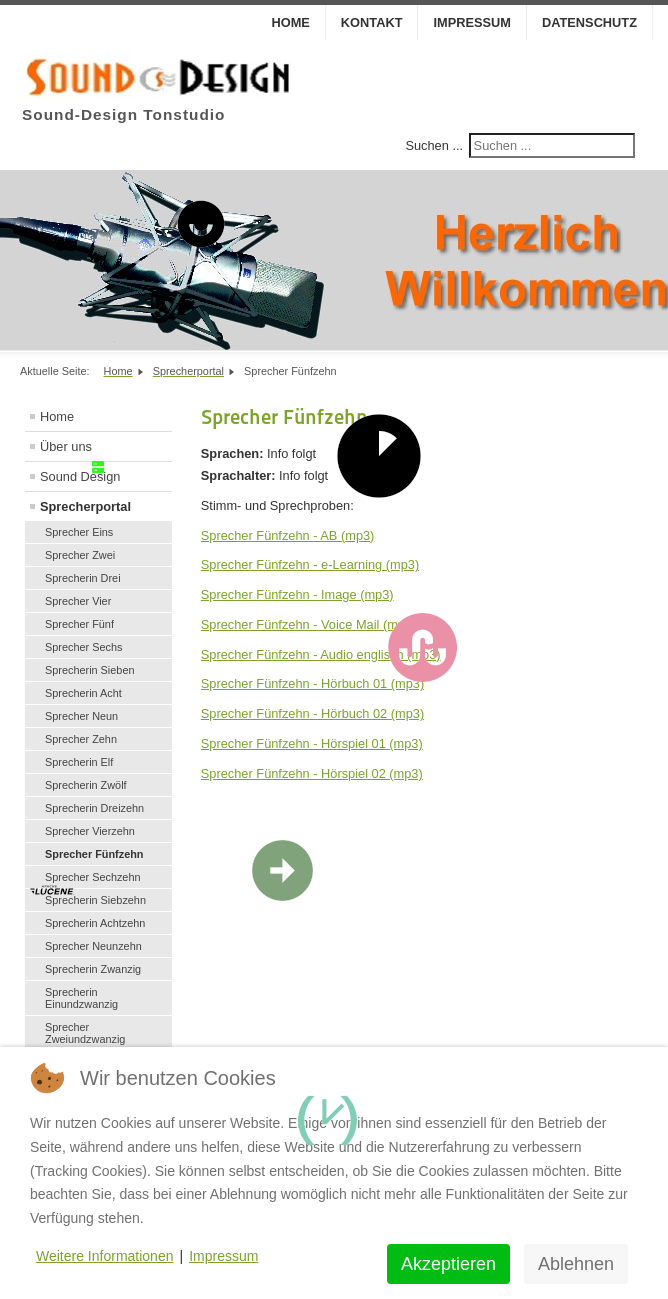 The image size is (668, 1299). I want to click on apache lucene search library logo, so click(52, 890).